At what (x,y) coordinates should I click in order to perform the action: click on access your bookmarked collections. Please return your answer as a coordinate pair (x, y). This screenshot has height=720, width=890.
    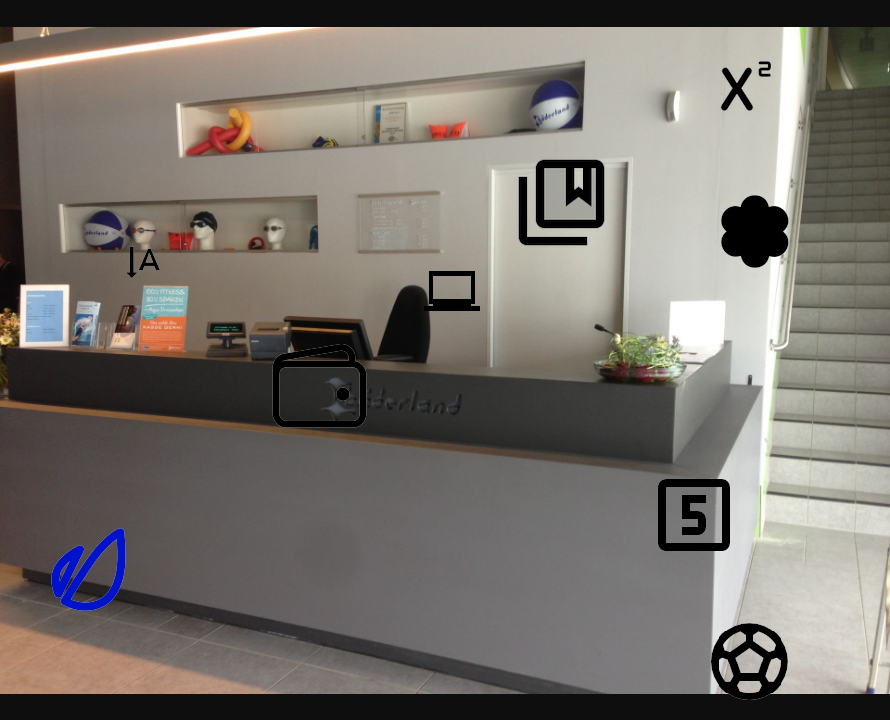
    Looking at the image, I should click on (561, 202).